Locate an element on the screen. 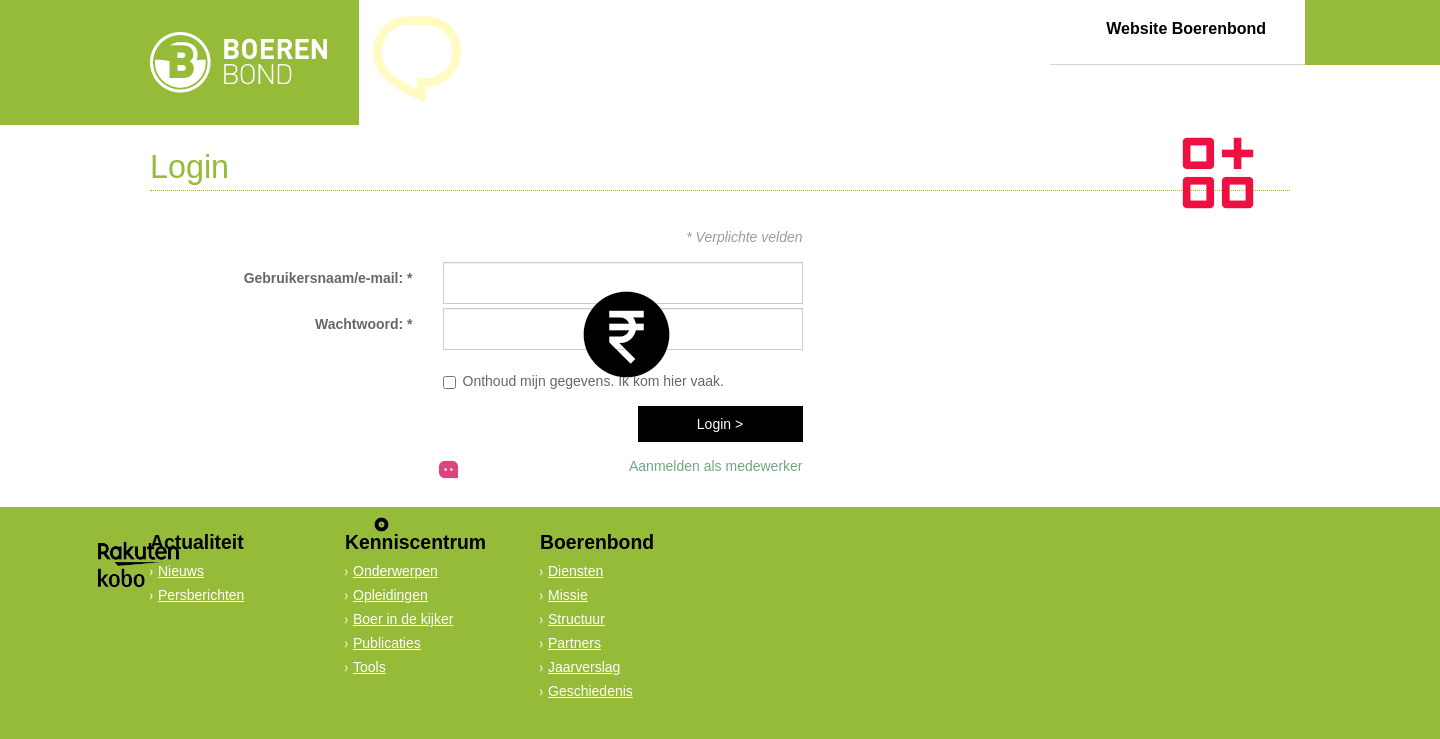 This screenshot has width=1440, height=739. open the Rakuten Kobo e-reader app is located at coordinates (138, 564).